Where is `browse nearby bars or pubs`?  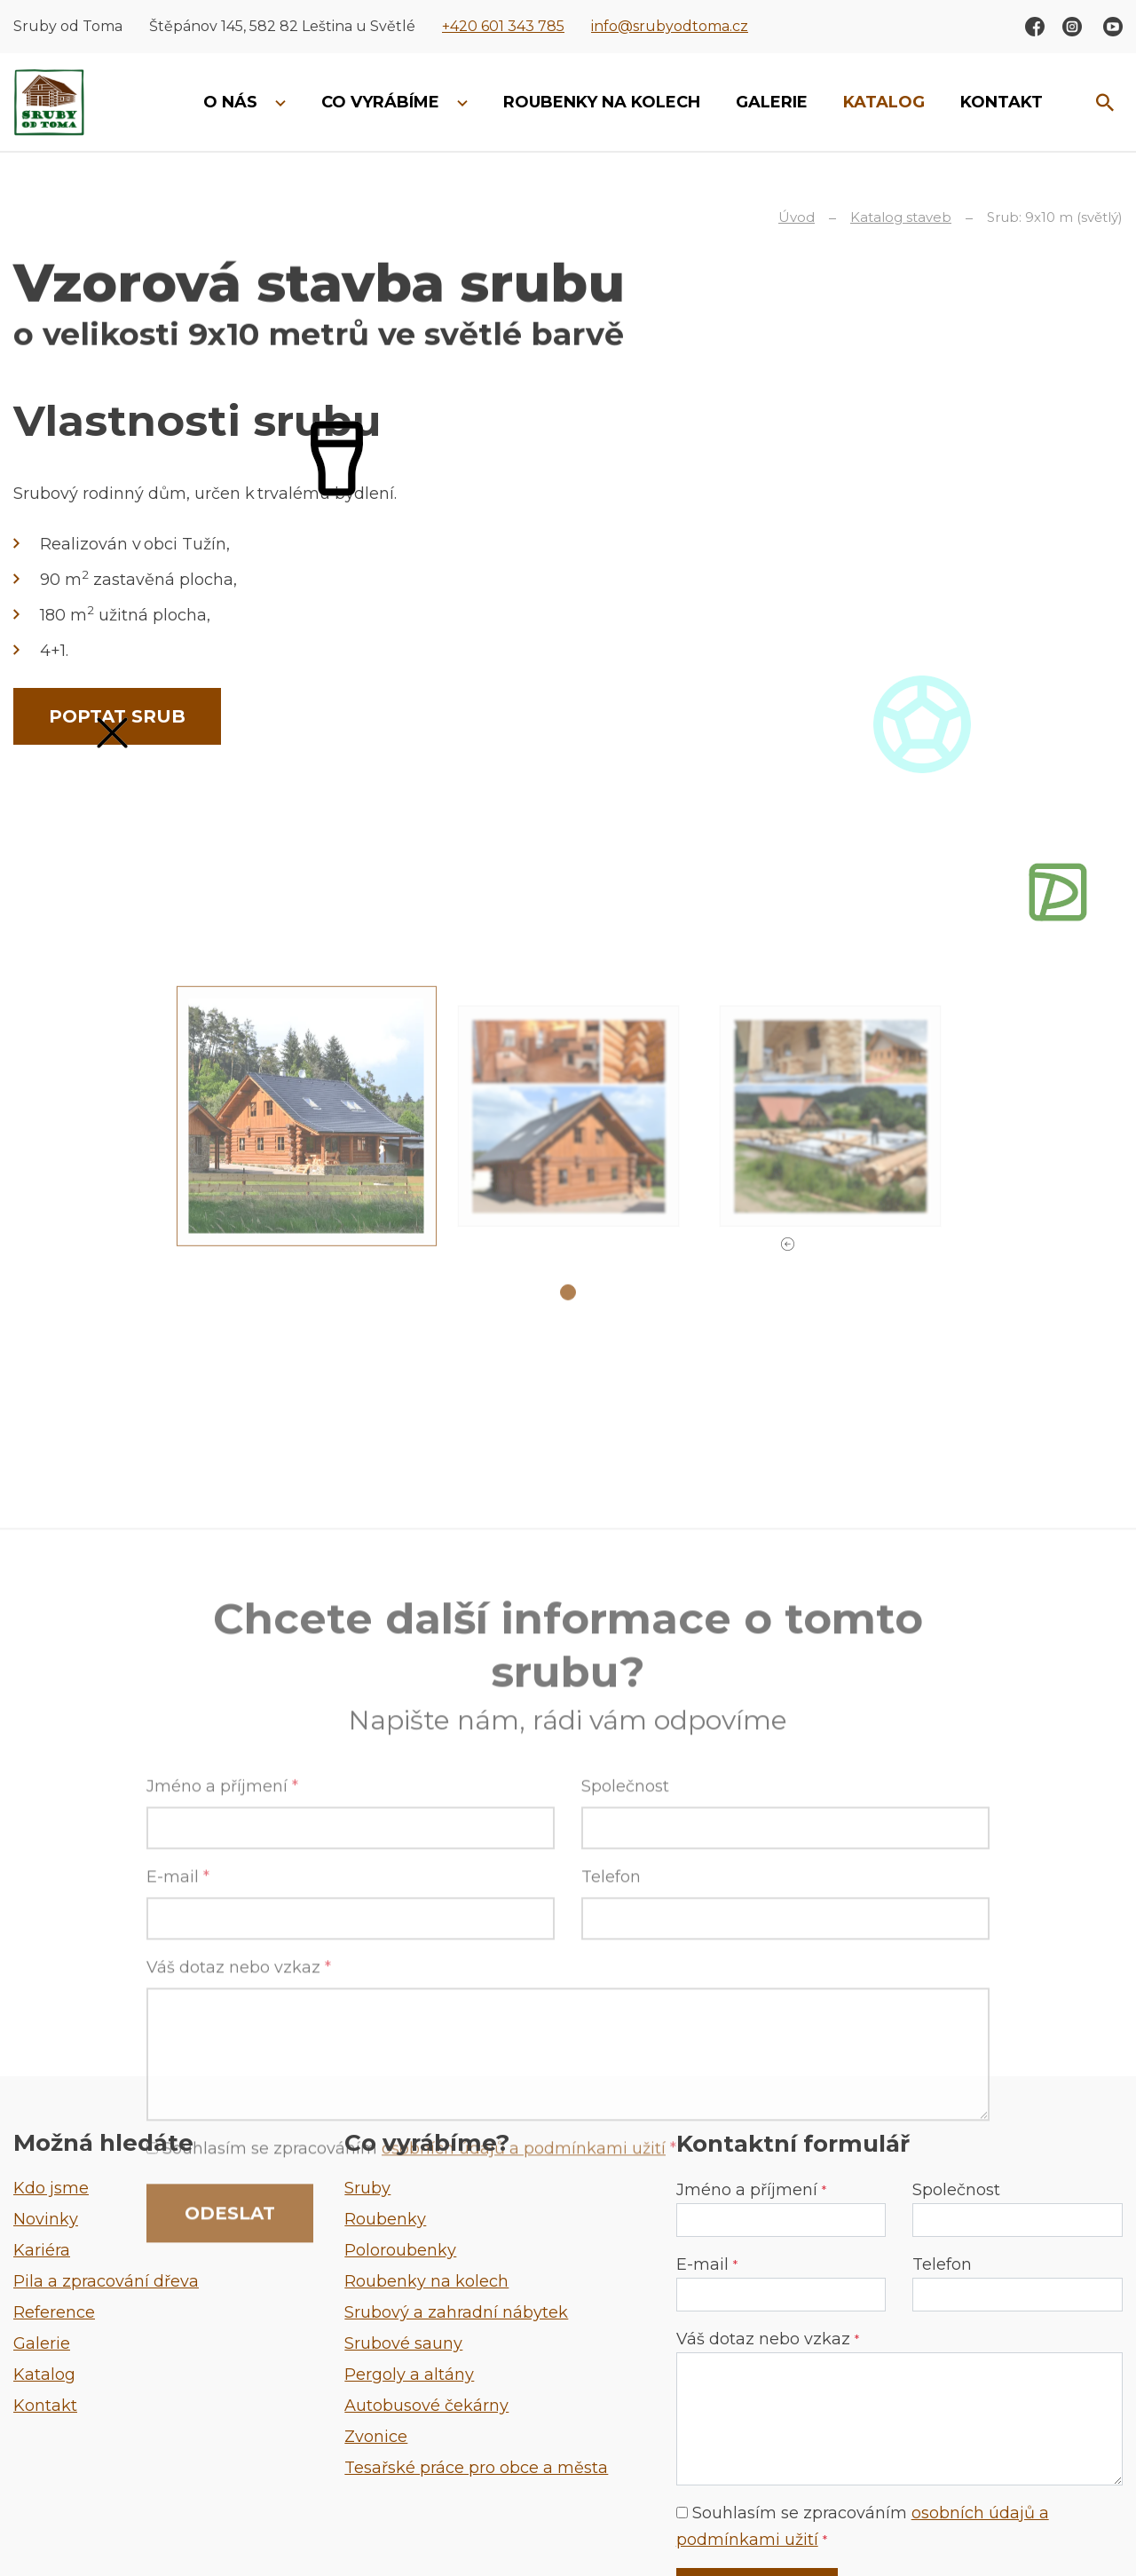
browse nearby bars or pubs is located at coordinates (336, 458).